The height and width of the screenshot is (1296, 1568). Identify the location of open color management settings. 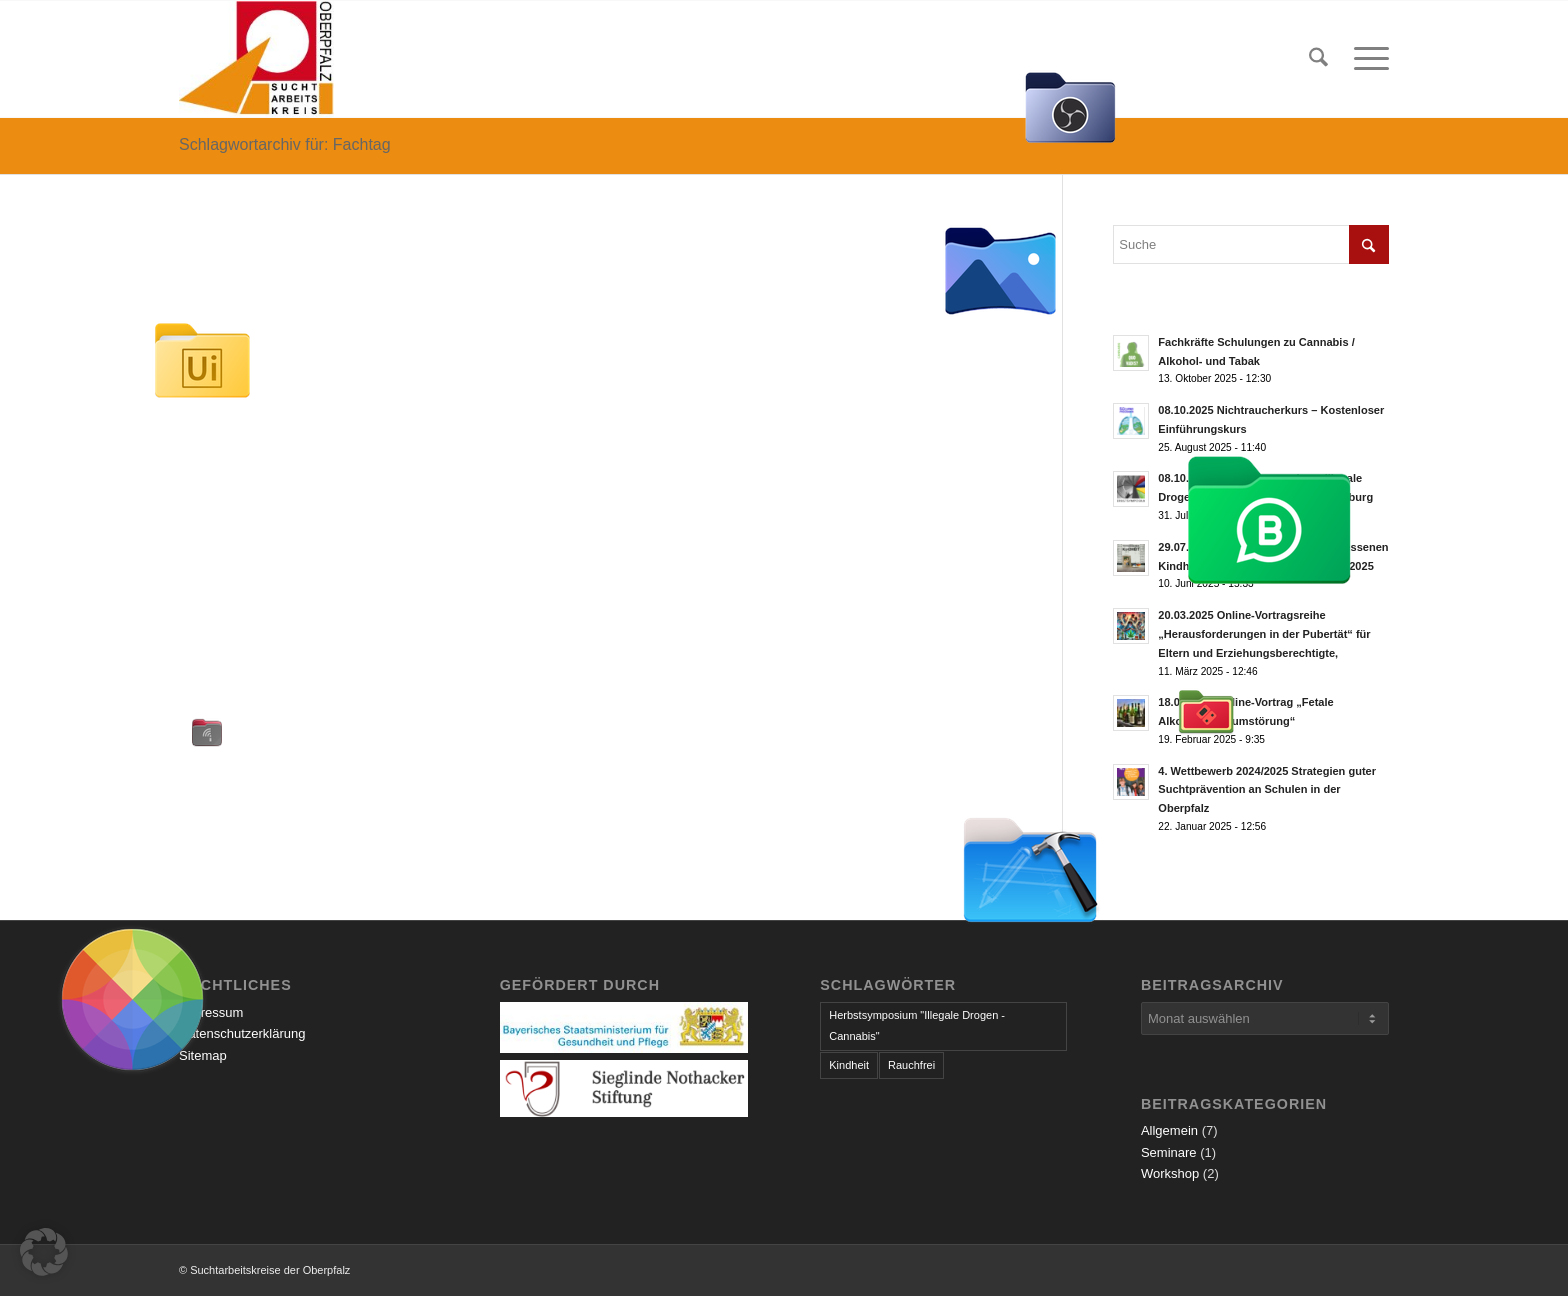
(132, 999).